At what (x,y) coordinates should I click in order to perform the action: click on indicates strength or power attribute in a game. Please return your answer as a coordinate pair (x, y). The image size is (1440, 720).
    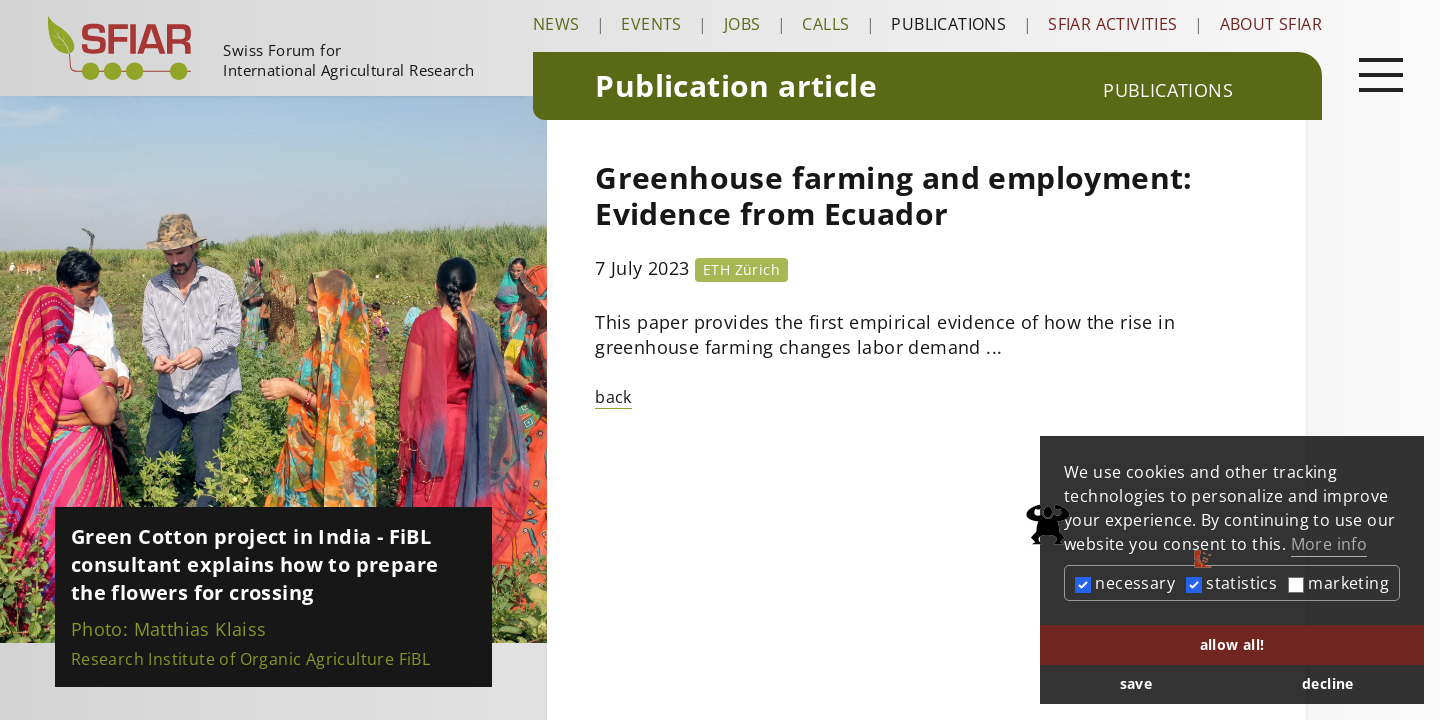
    Looking at the image, I should click on (1048, 524).